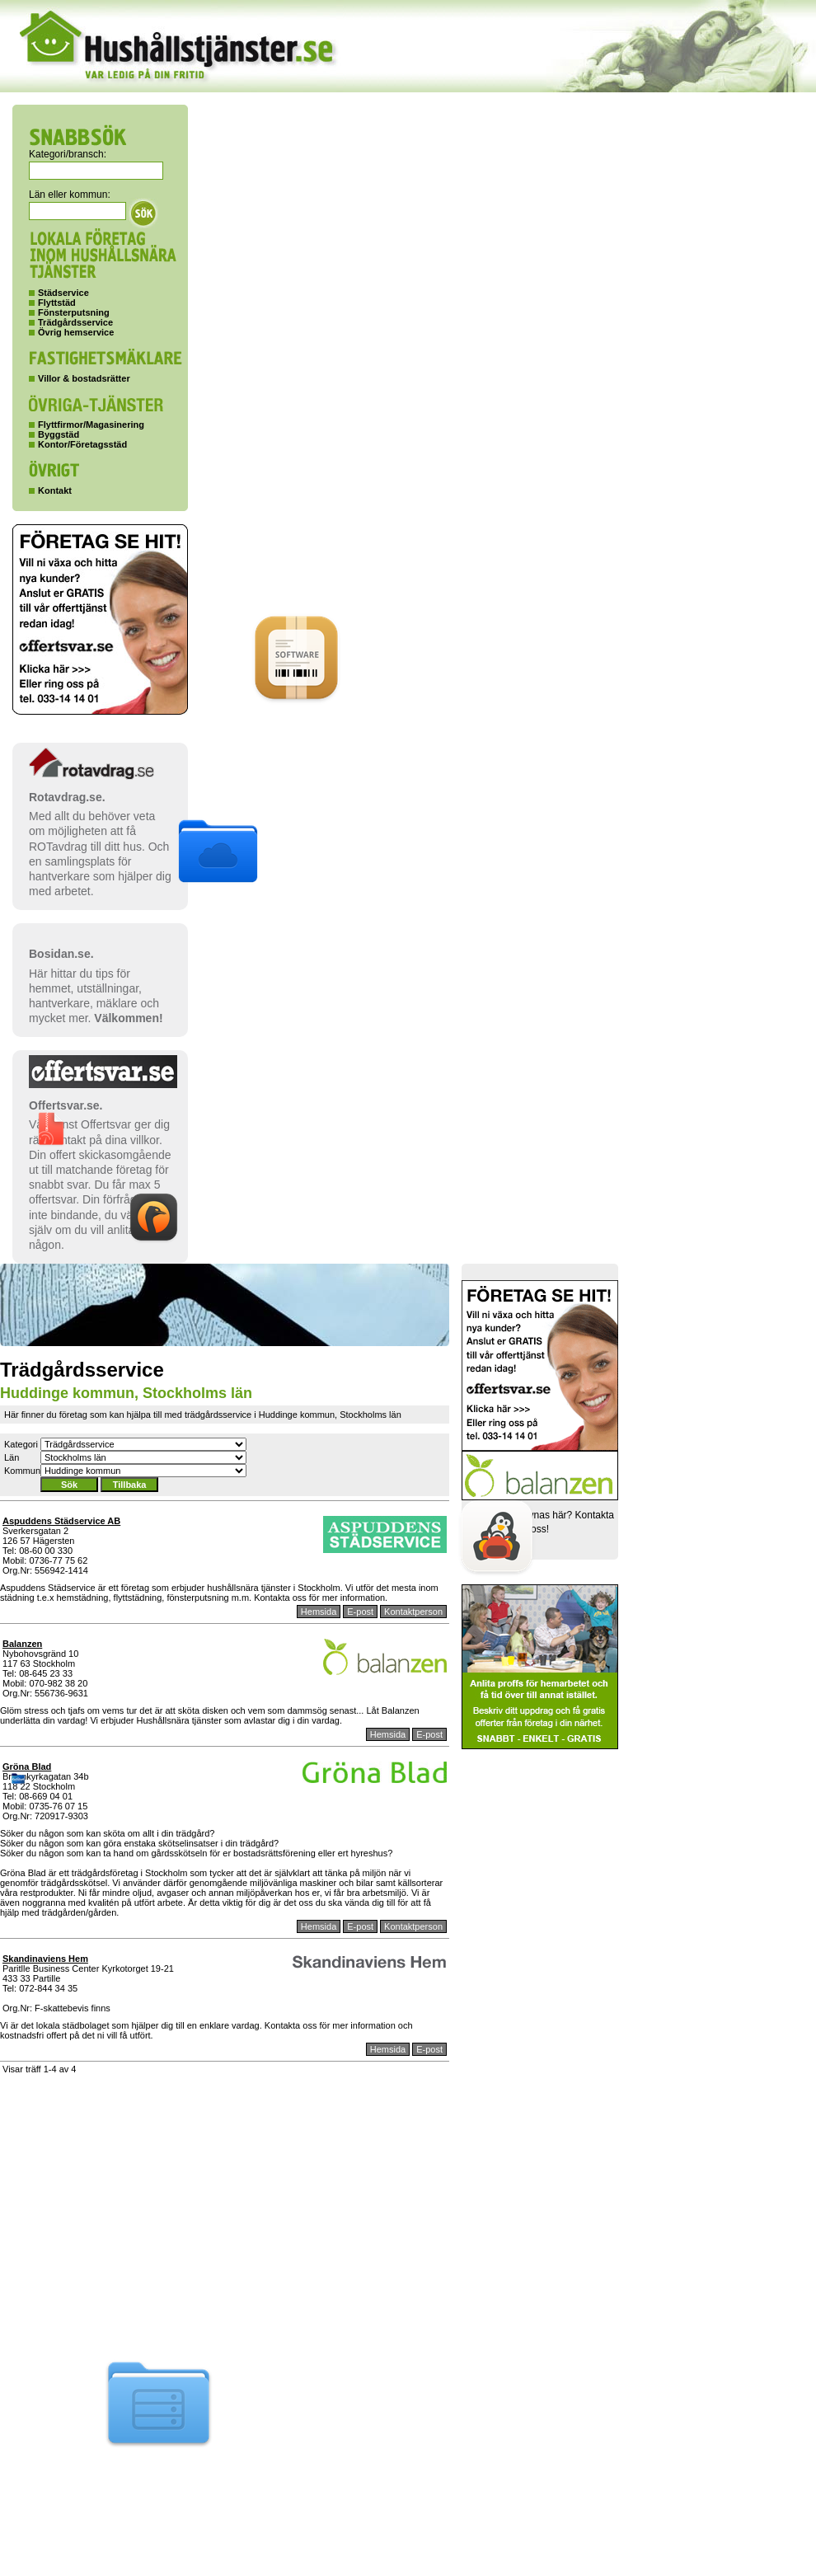 Image resolution: width=816 pixels, height=2576 pixels. I want to click on access cloud-synced files and folders, so click(218, 851).